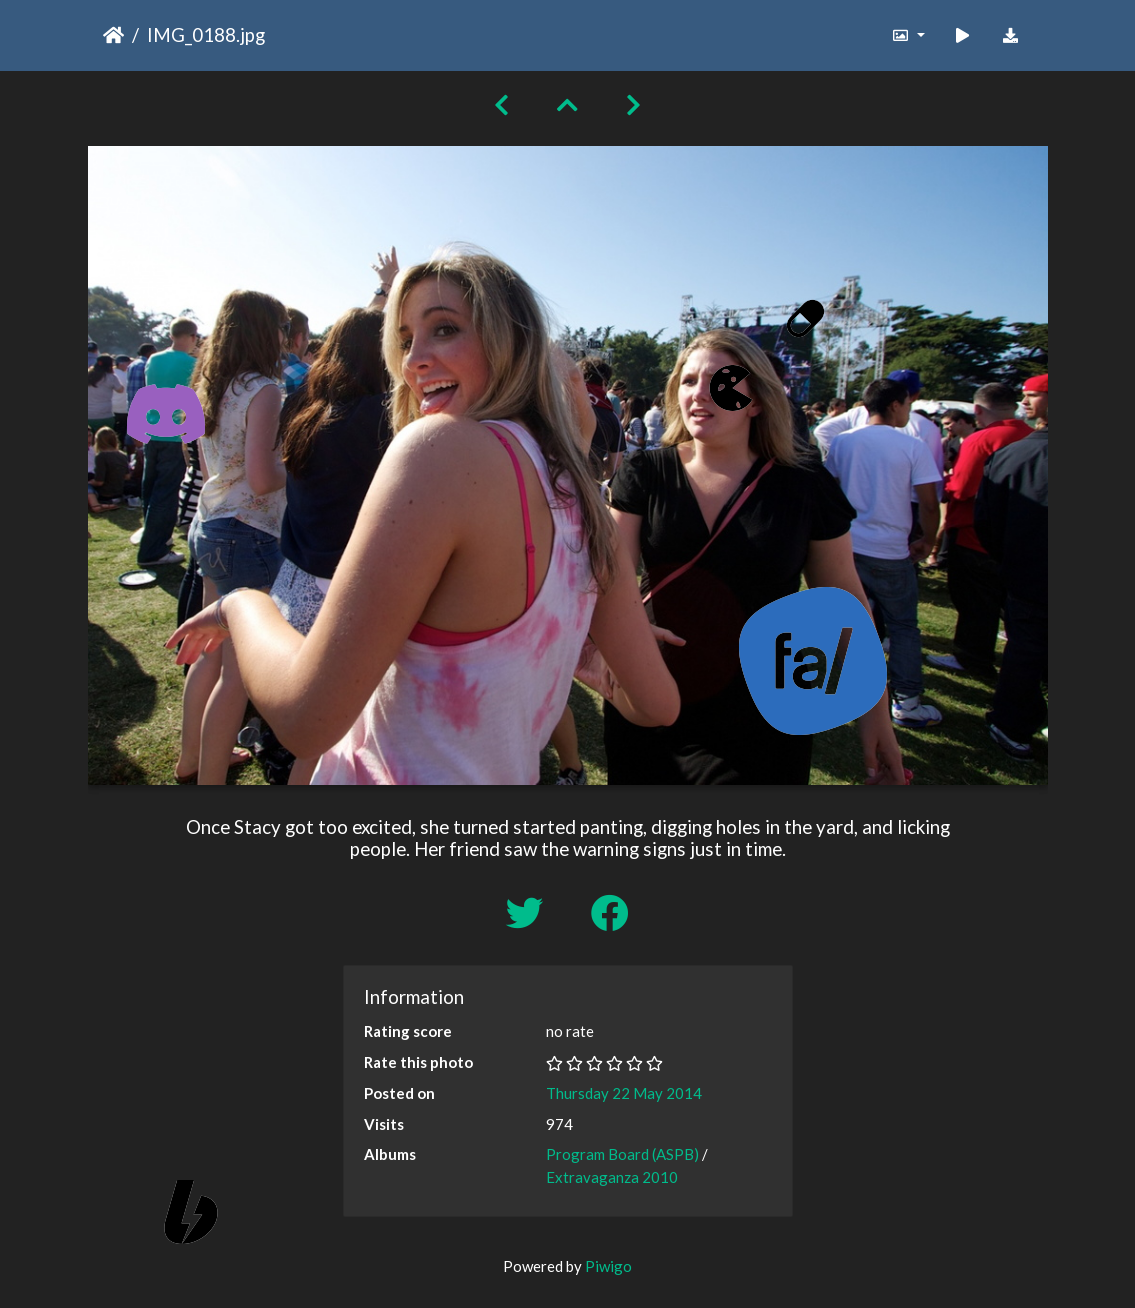 The width and height of the screenshot is (1135, 1308). Describe the element at coordinates (805, 318) in the screenshot. I see `access medication or pharmacy features` at that location.